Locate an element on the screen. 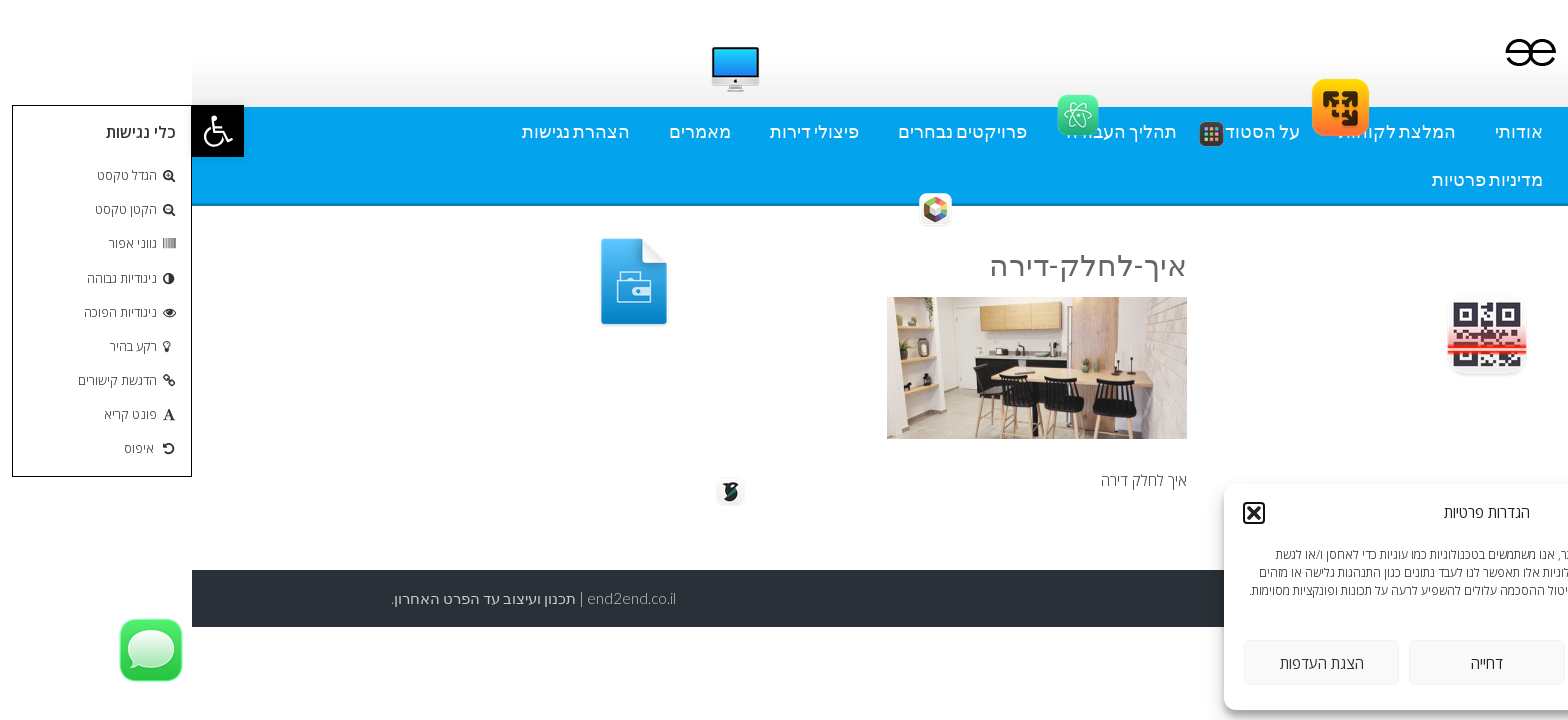 The width and height of the screenshot is (1568, 720). open QR code scanner app is located at coordinates (1487, 334).